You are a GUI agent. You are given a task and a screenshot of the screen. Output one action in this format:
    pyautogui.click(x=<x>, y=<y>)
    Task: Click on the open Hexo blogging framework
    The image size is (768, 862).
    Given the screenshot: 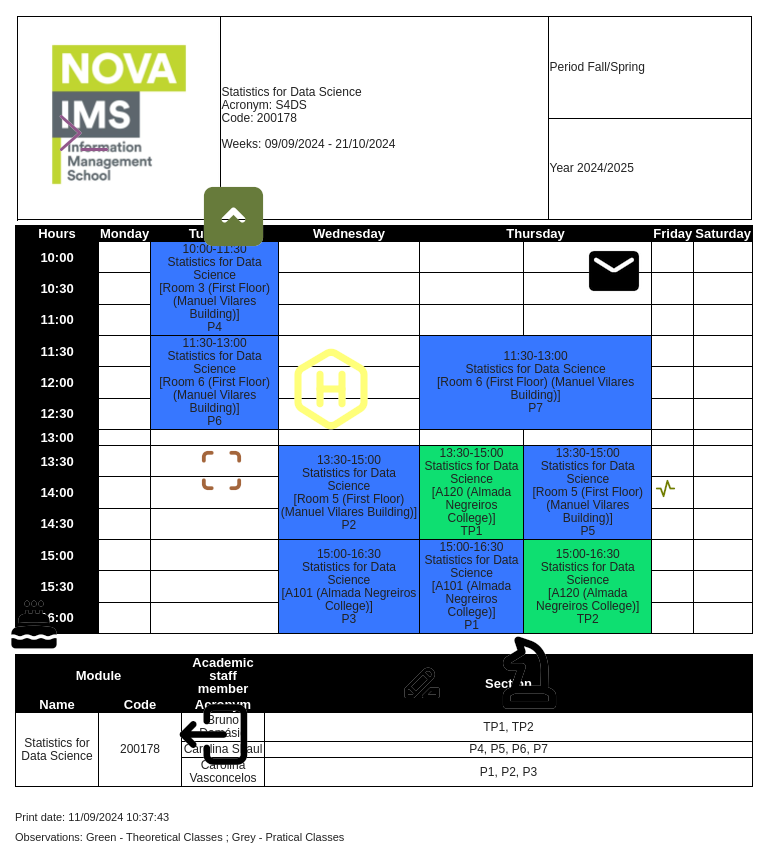 What is the action you would take?
    pyautogui.click(x=331, y=389)
    